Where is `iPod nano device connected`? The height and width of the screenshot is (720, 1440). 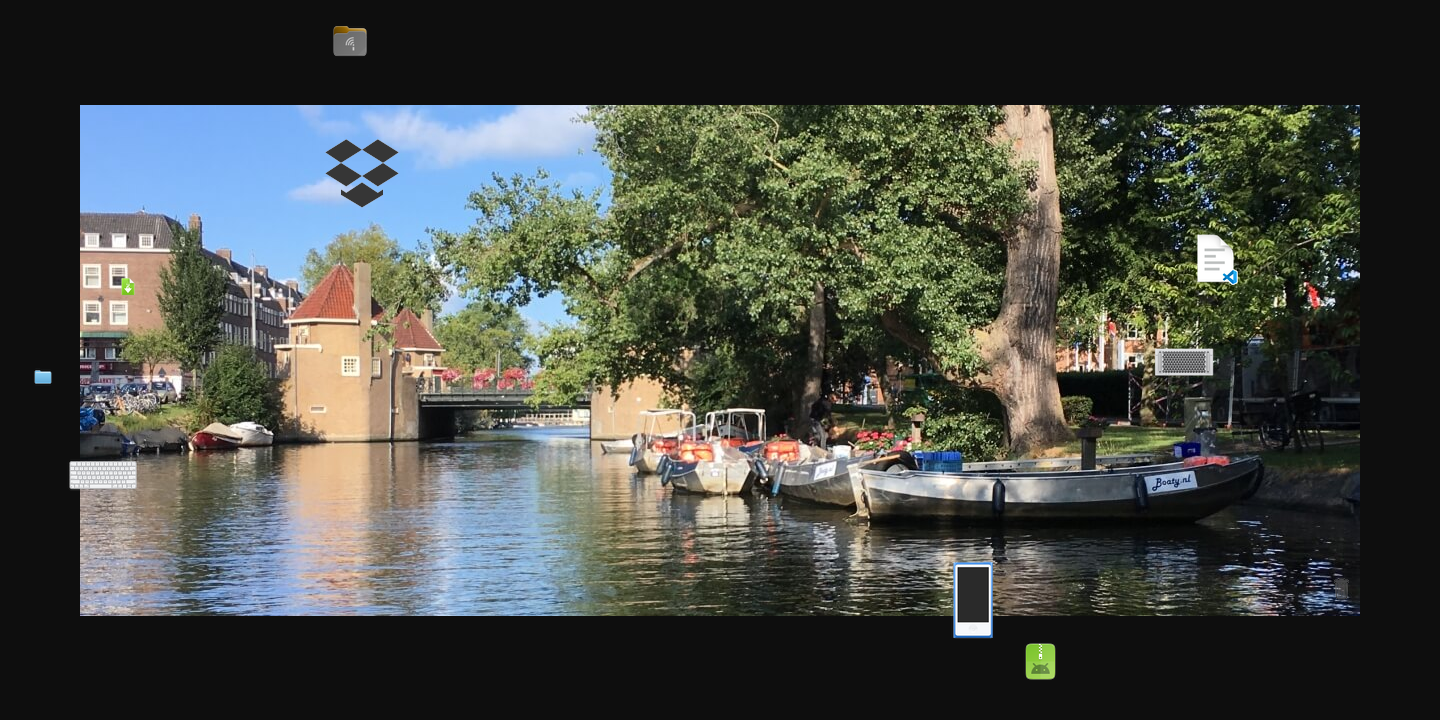
iPod nano device connected is located at coordinates (973, 600).